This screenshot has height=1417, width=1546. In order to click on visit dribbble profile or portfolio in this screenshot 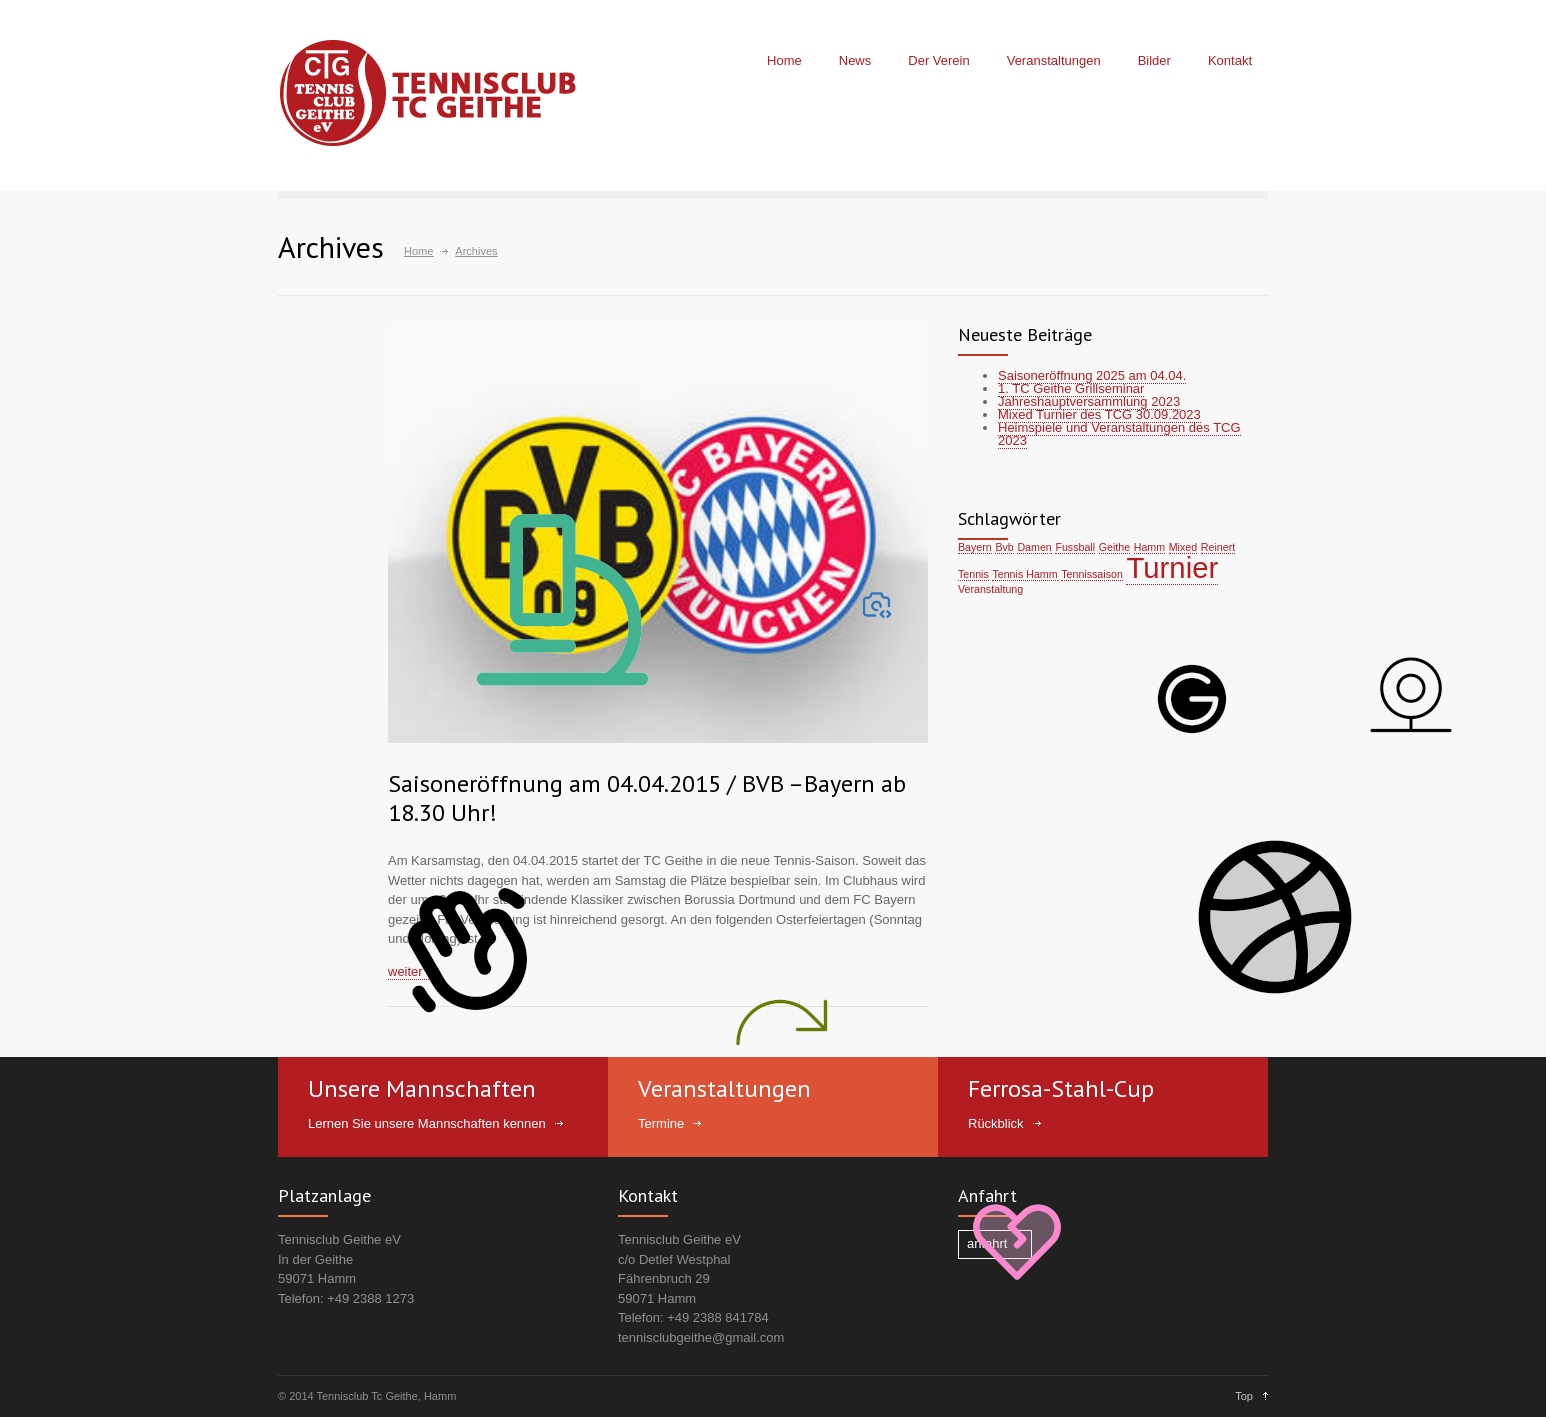, I will do `click(1275, 917)`.